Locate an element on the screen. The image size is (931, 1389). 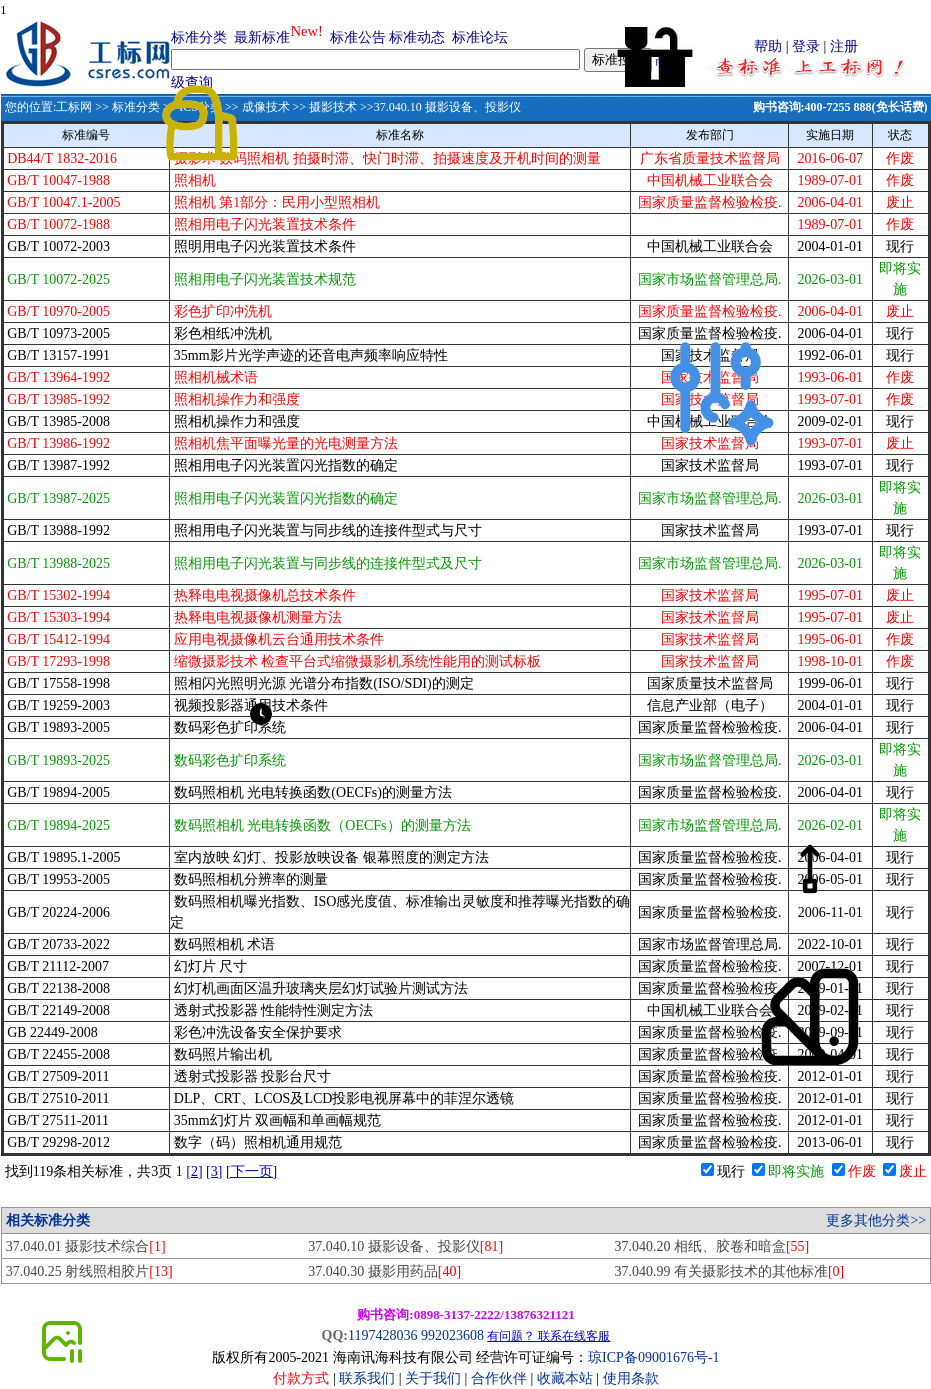
access AI-powered or smart settings adjustments is located at coordinates (715, 387).